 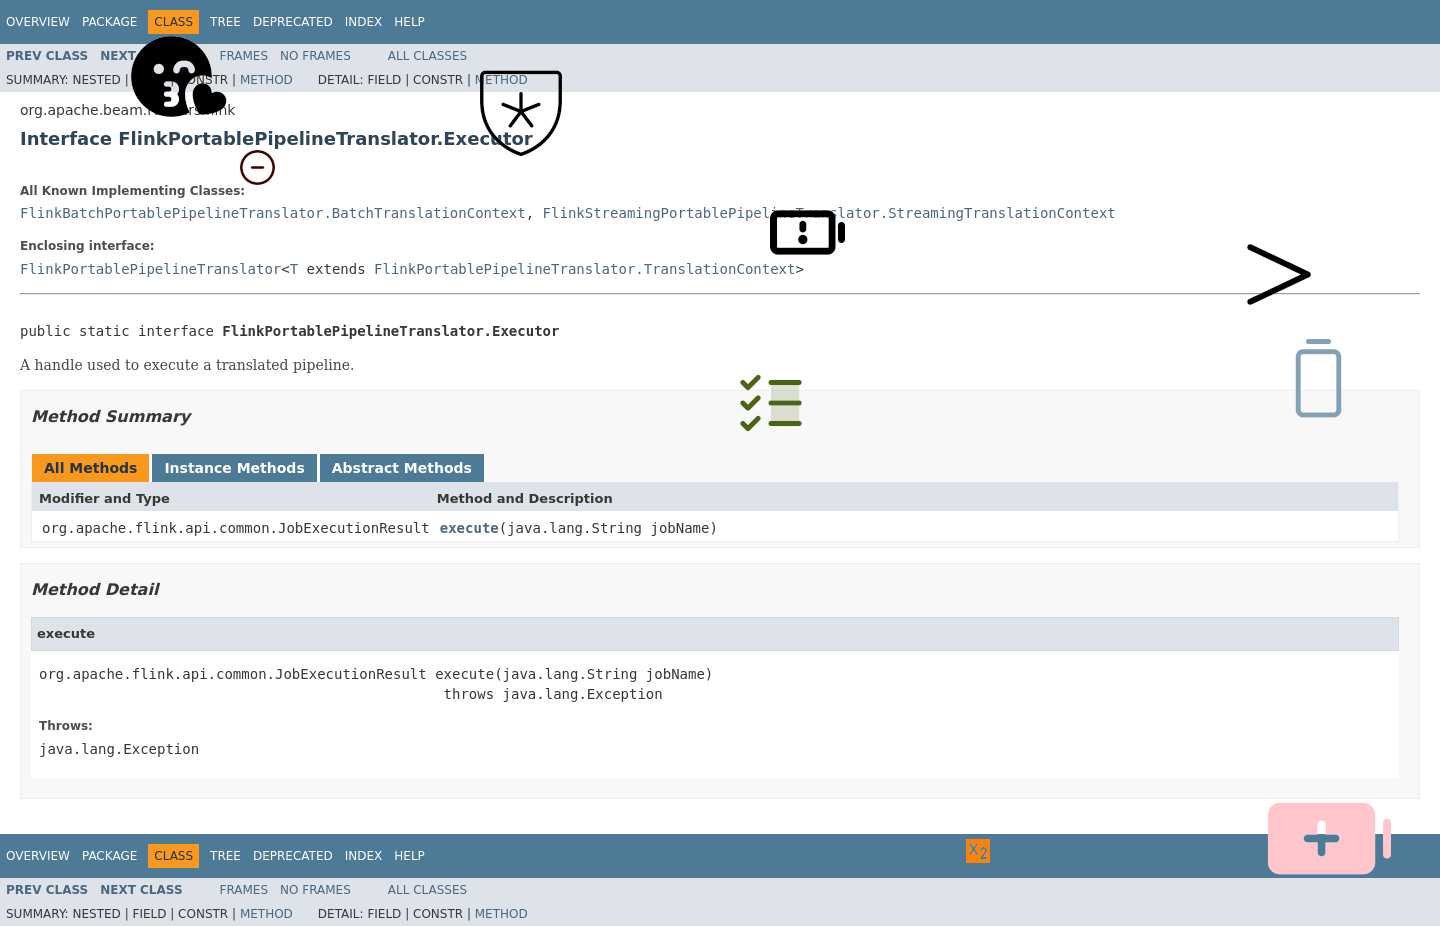 What do you see at coordinates (978, 851) in the screenshot?
I see `format text as subscript` at bounding box center [978, 851].